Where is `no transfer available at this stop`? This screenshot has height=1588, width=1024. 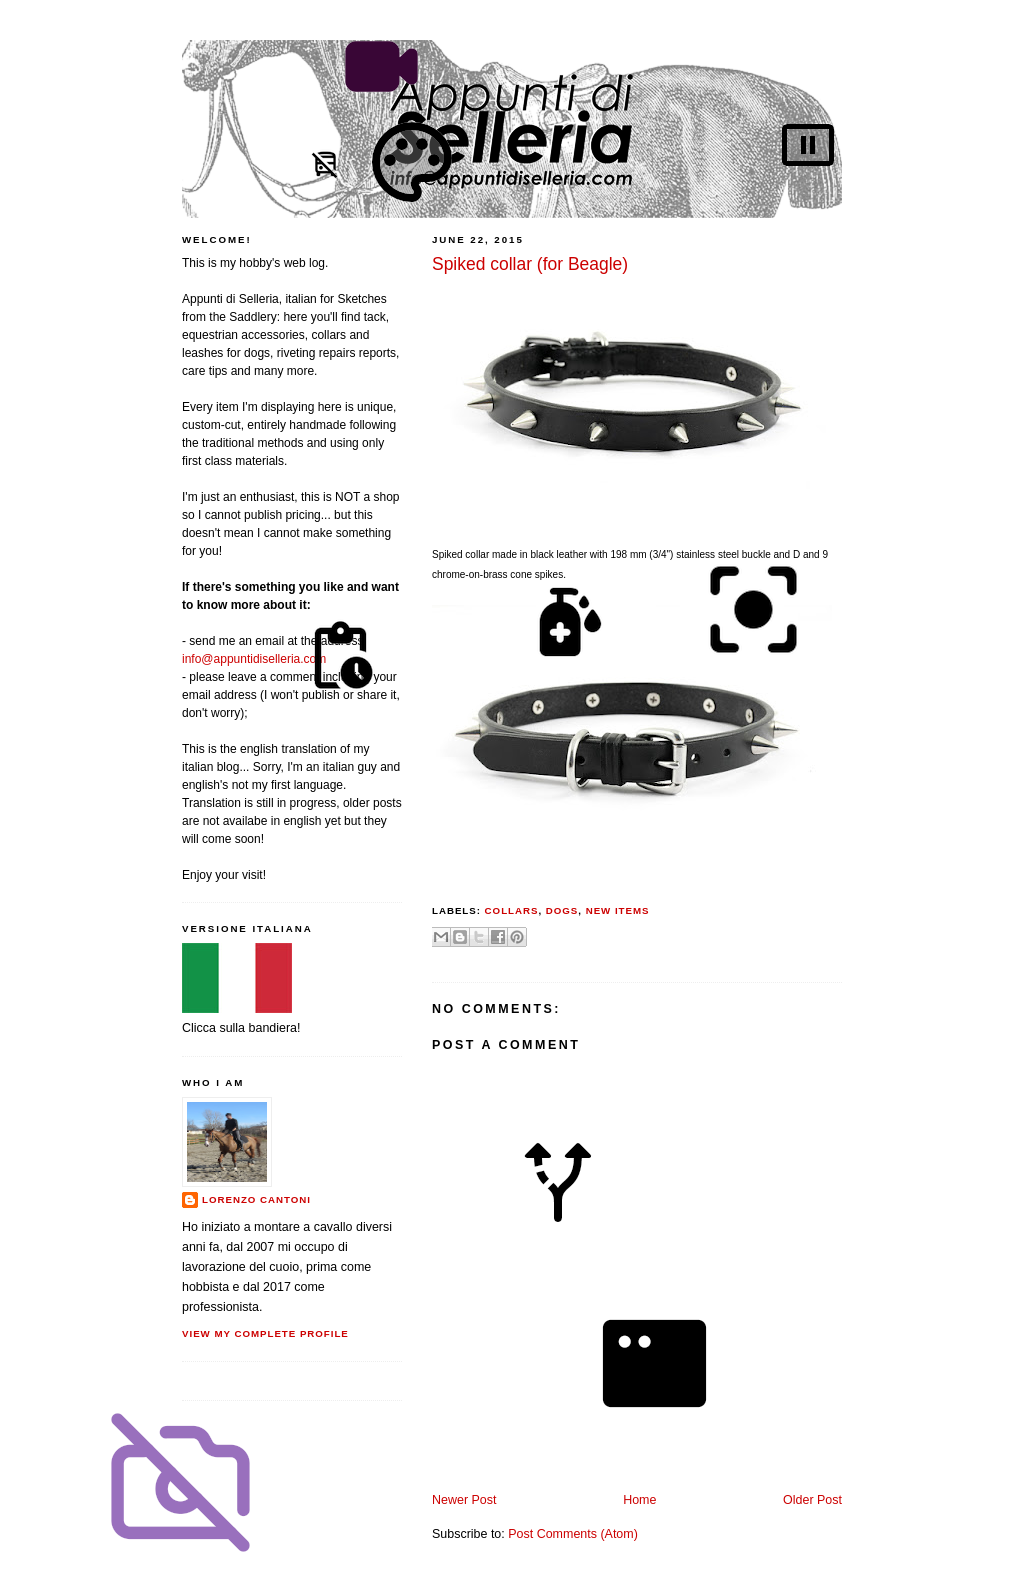 no transfer available at this stop is located at coordinates (325, 164).